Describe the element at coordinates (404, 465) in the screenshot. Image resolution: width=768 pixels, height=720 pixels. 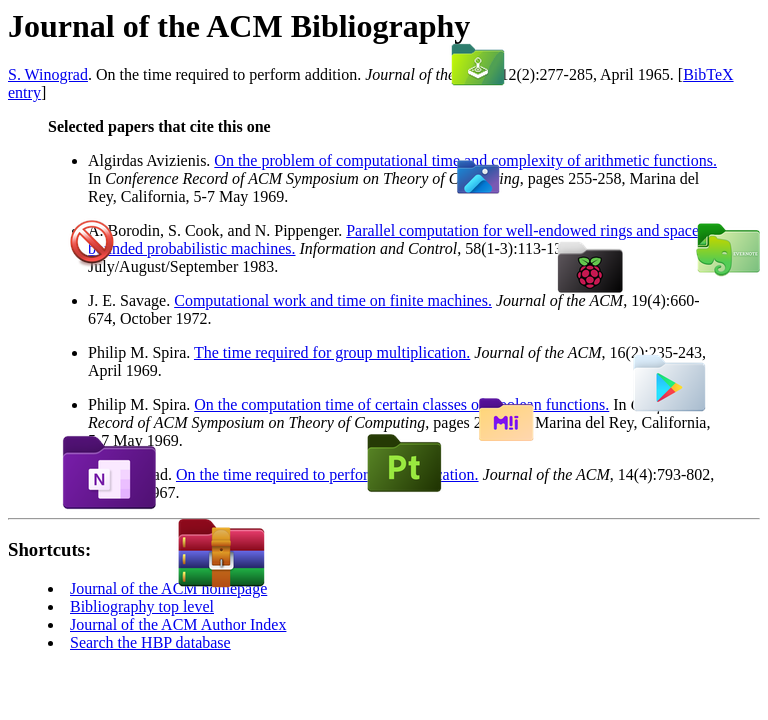
I see `open folder containing Adobe Substance Painter project files` at that location.